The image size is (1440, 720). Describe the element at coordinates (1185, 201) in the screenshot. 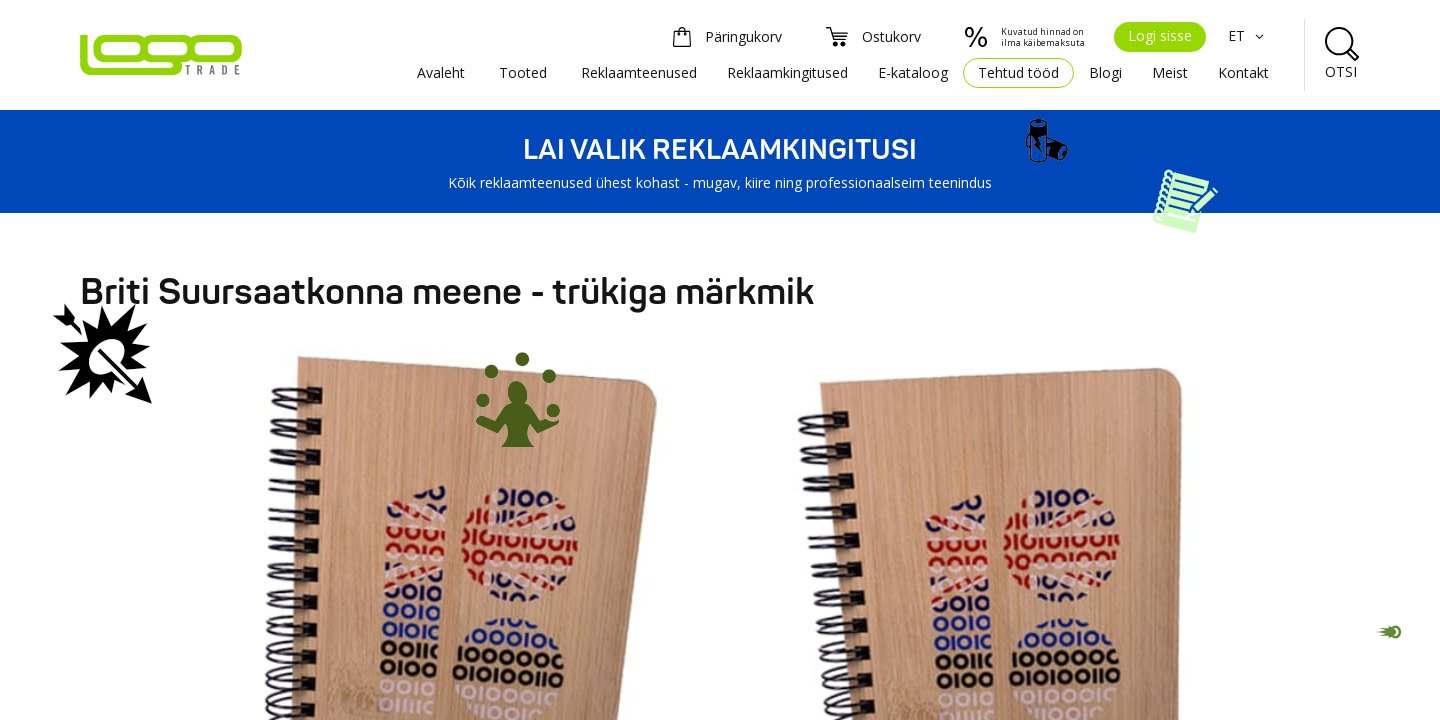

I see `open your notebook or journal` at that location.